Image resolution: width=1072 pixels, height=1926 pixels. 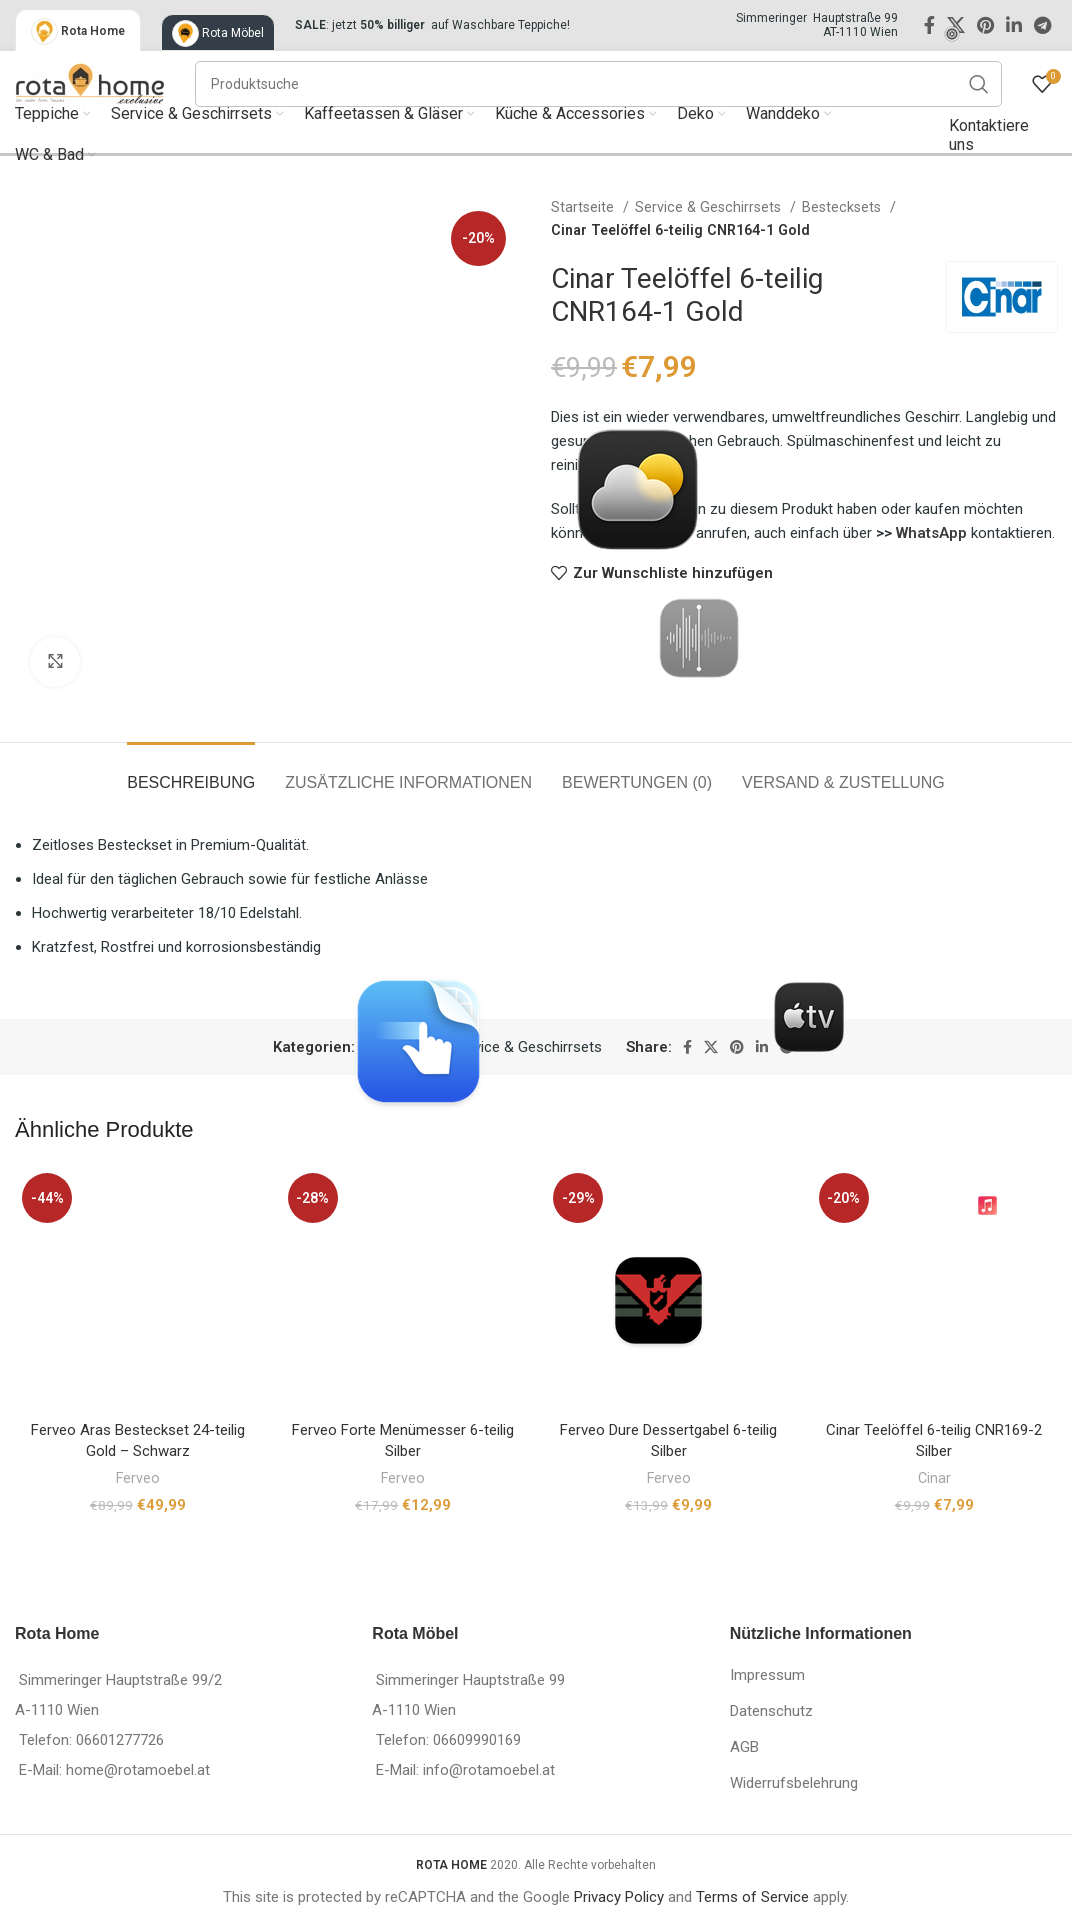 I want to click on open the voice memos app to record or play audio, so click(x=699, y=638).